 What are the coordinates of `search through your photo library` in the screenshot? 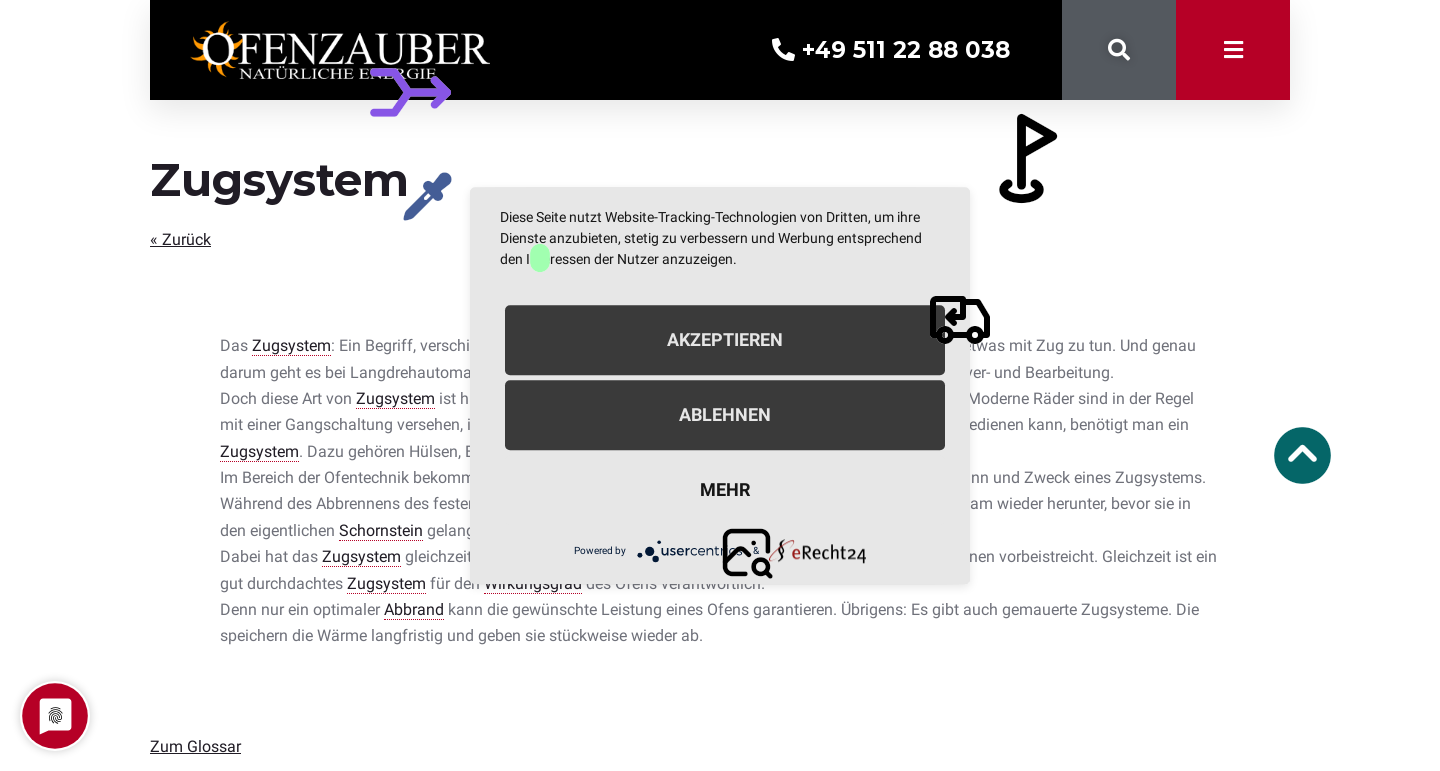 It's located at (746, 552).